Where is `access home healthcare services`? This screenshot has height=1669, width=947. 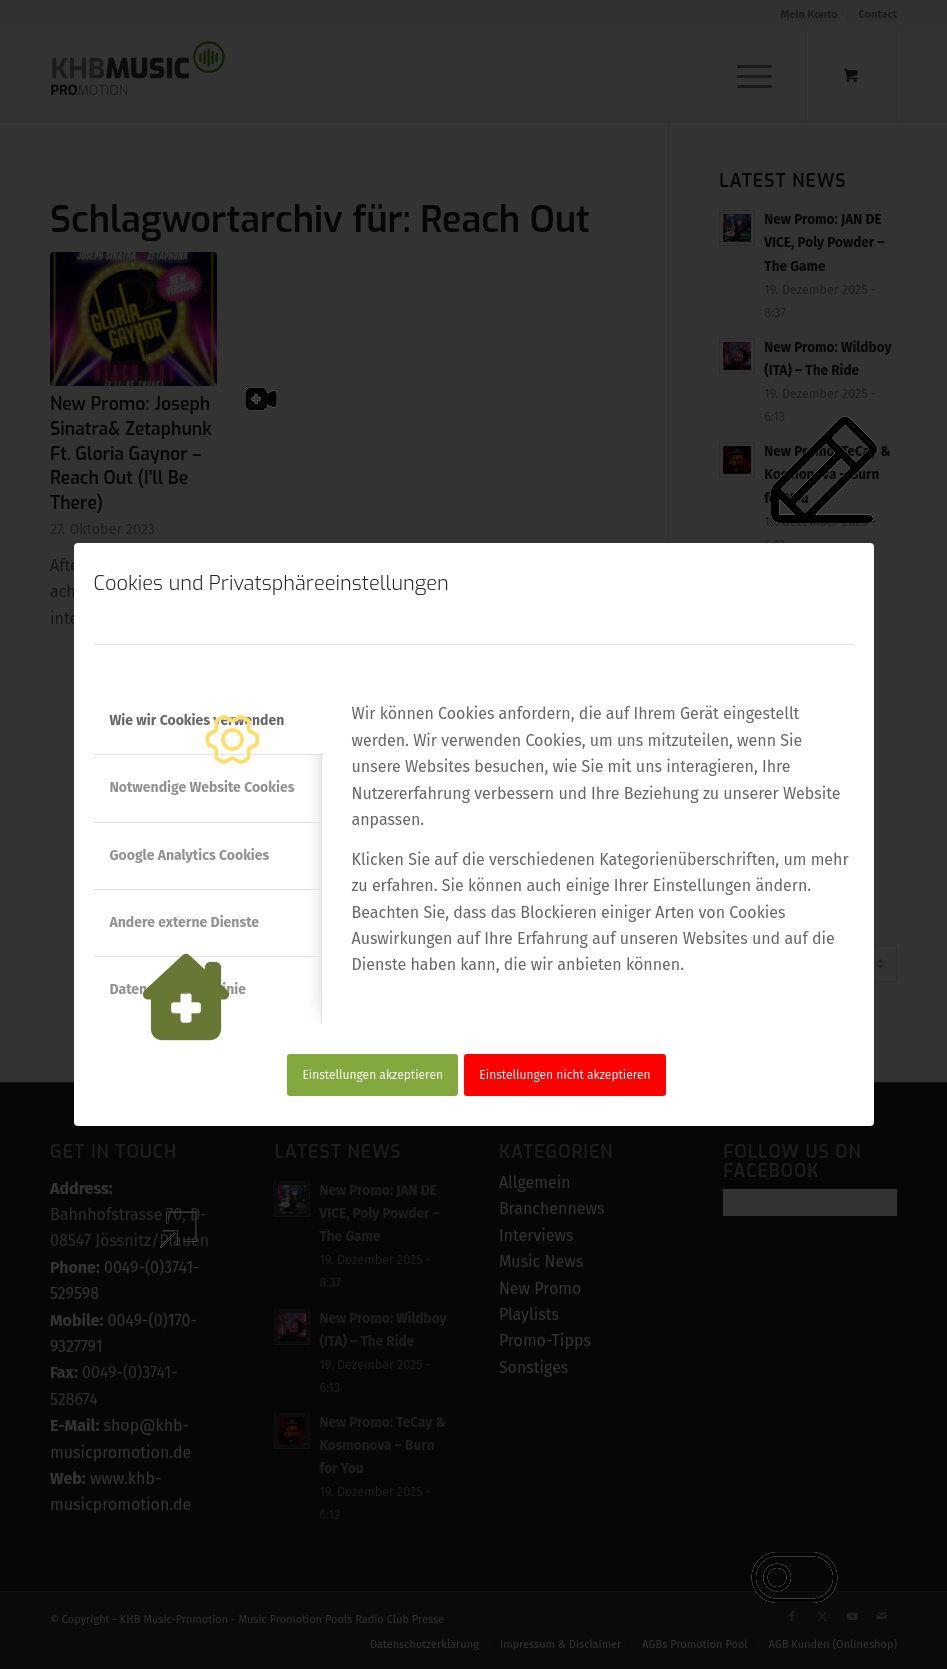
access home healthcare services is located at coordinates (186, 997).